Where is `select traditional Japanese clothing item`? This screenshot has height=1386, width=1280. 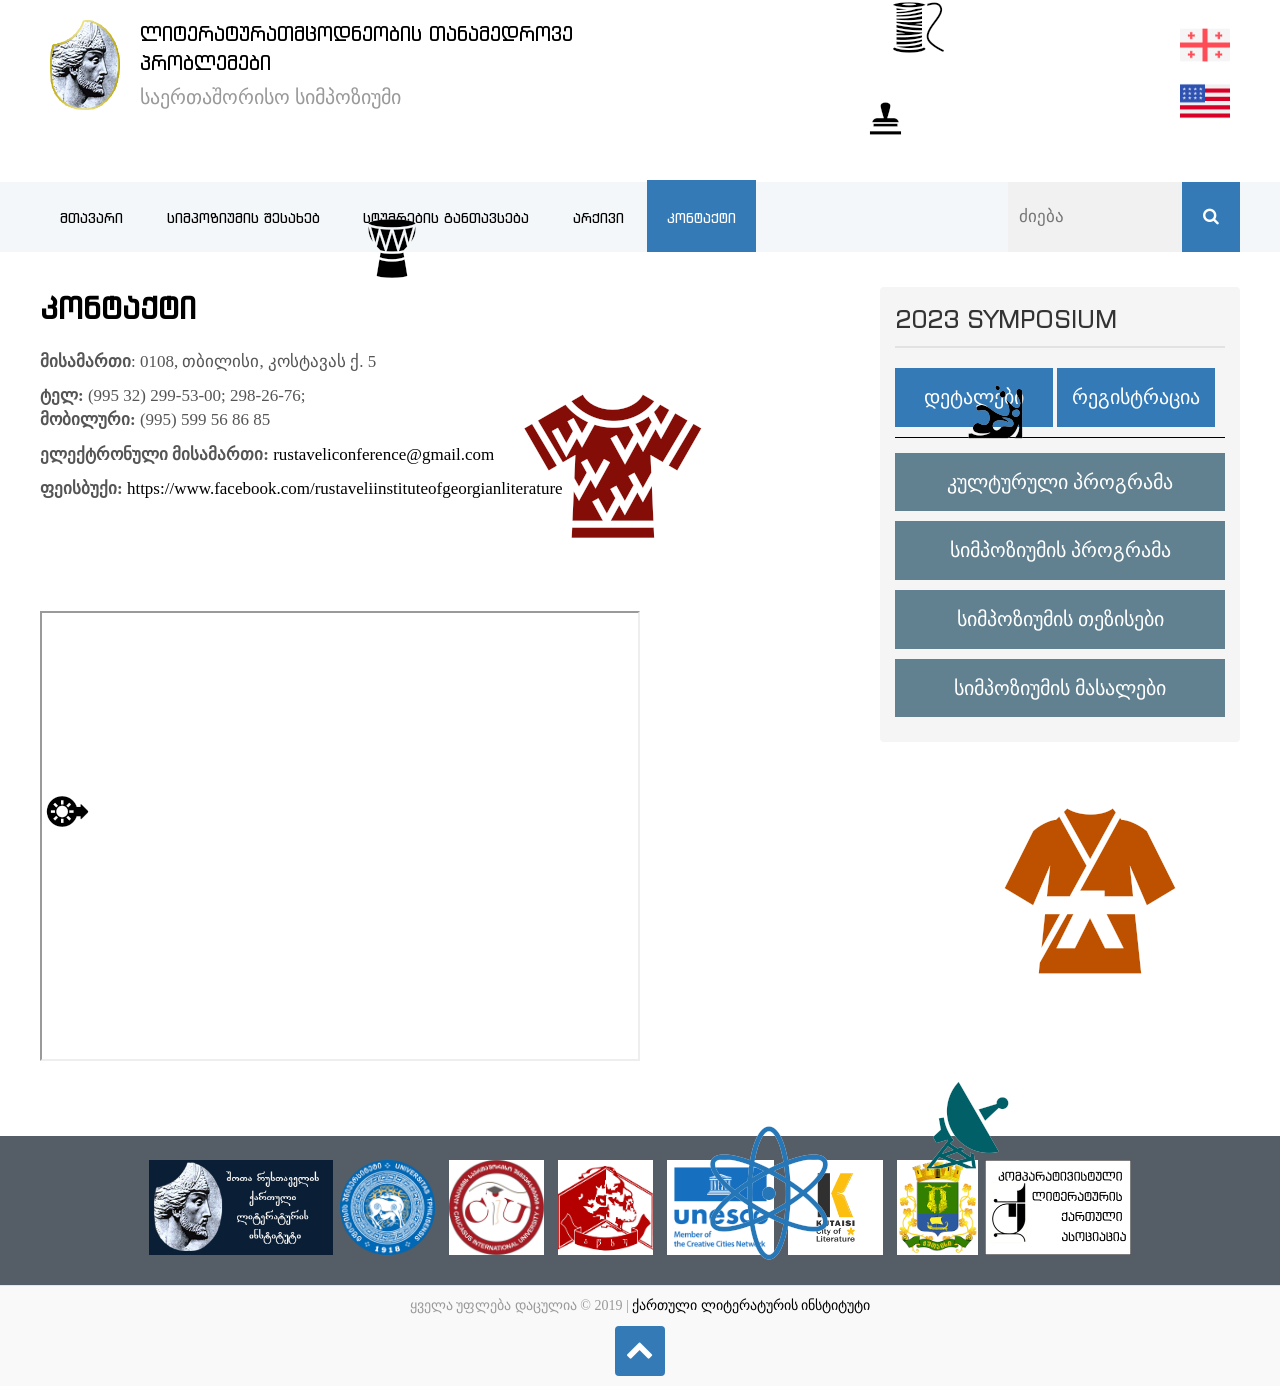
select traditional Japanese clothing item is located at coordinates (1090, 891).